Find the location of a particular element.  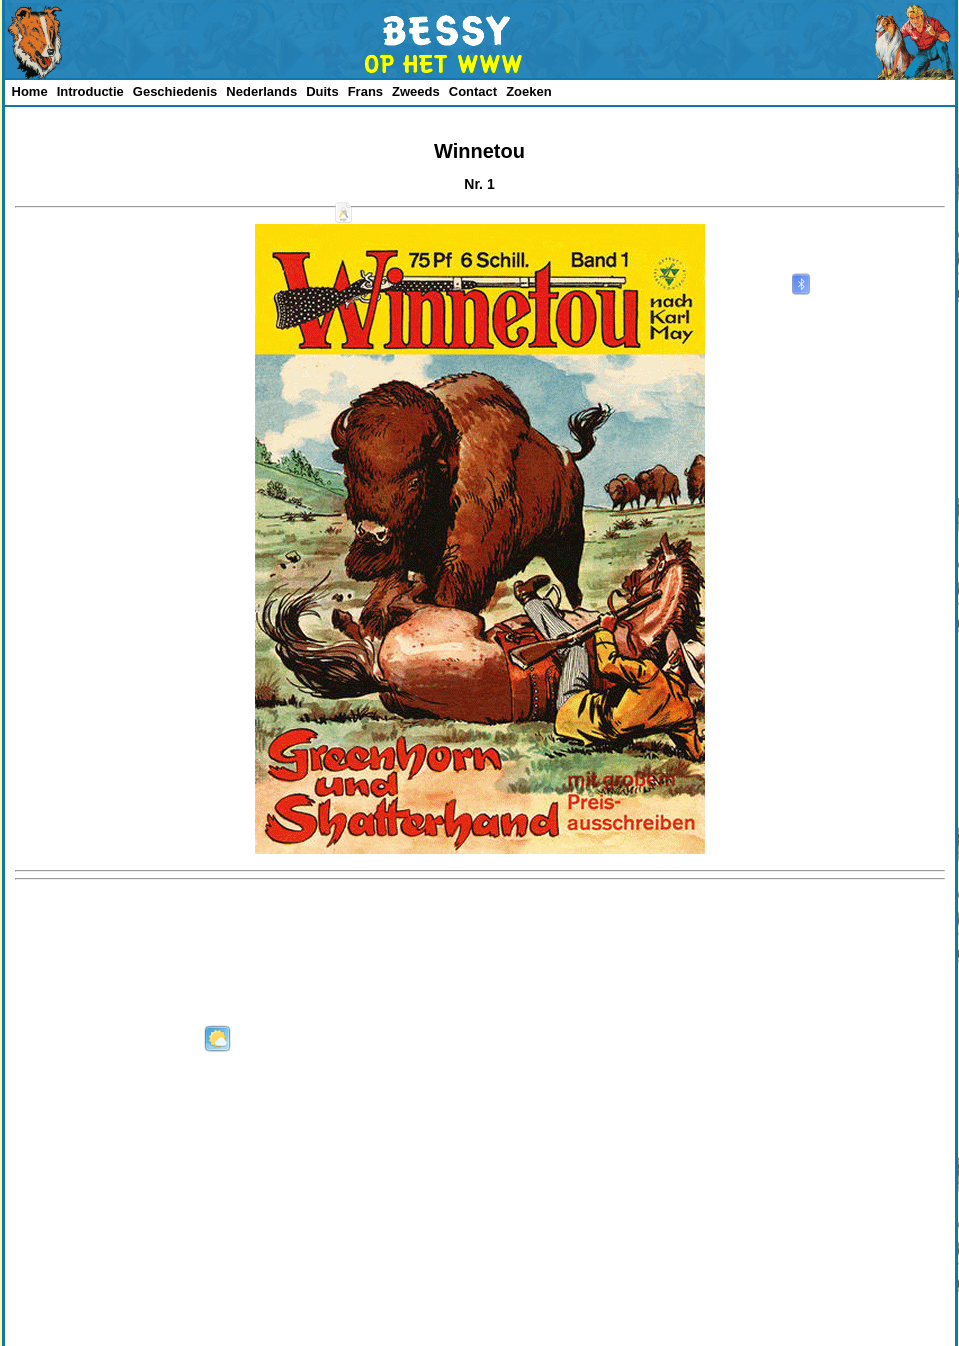

indicates bluetooth is currently active is located at coordinates (801, 284).